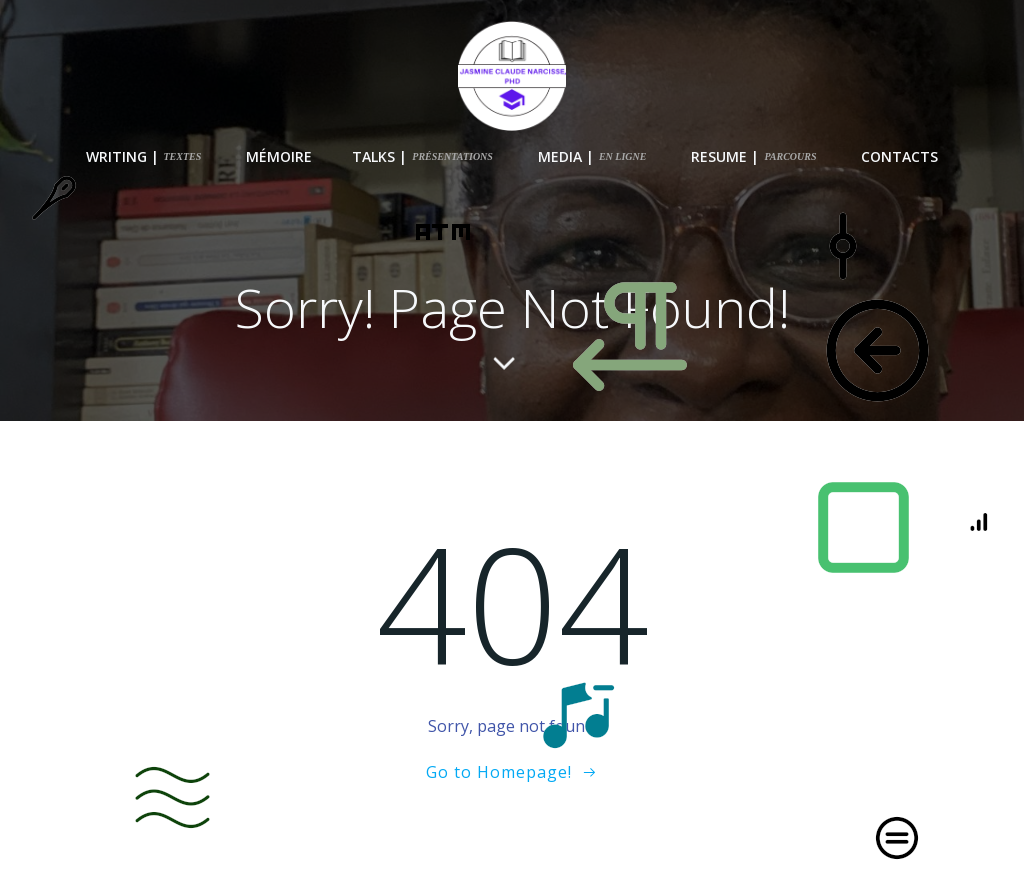 This screenshot has height=874, width=1024. What do you see at coordinates (863, 527) in the screenshot?
I see `crop image to 1:1 square ratio` at bounding box center [863, 527].